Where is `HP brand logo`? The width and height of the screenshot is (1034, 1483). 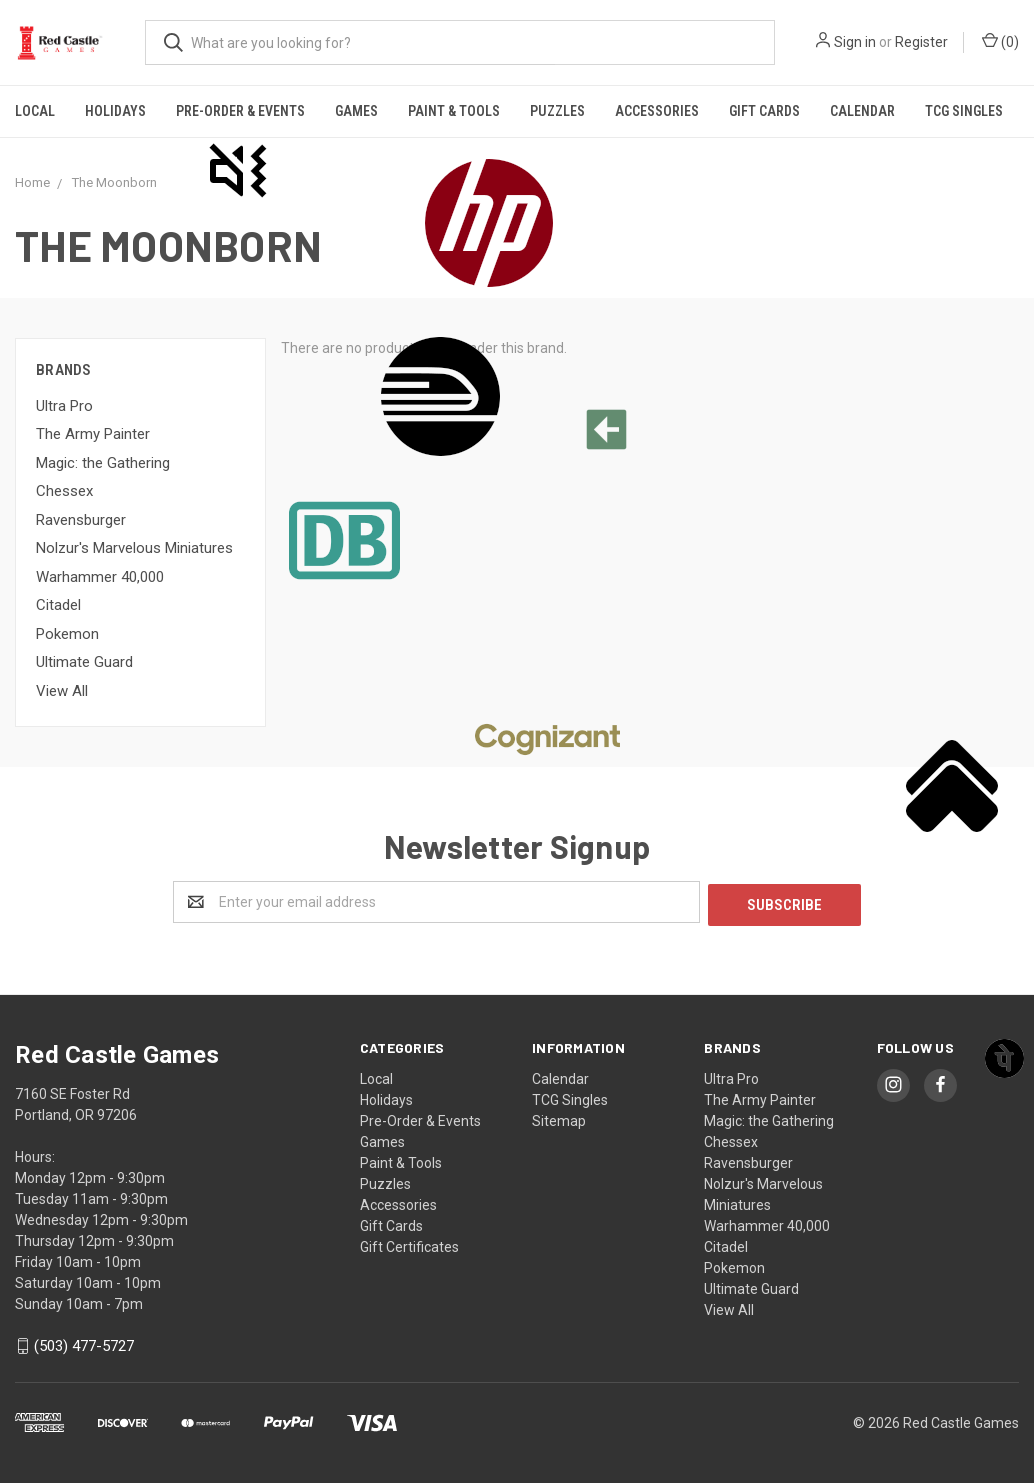 HP brand logo is located at coordinates (489, 223).